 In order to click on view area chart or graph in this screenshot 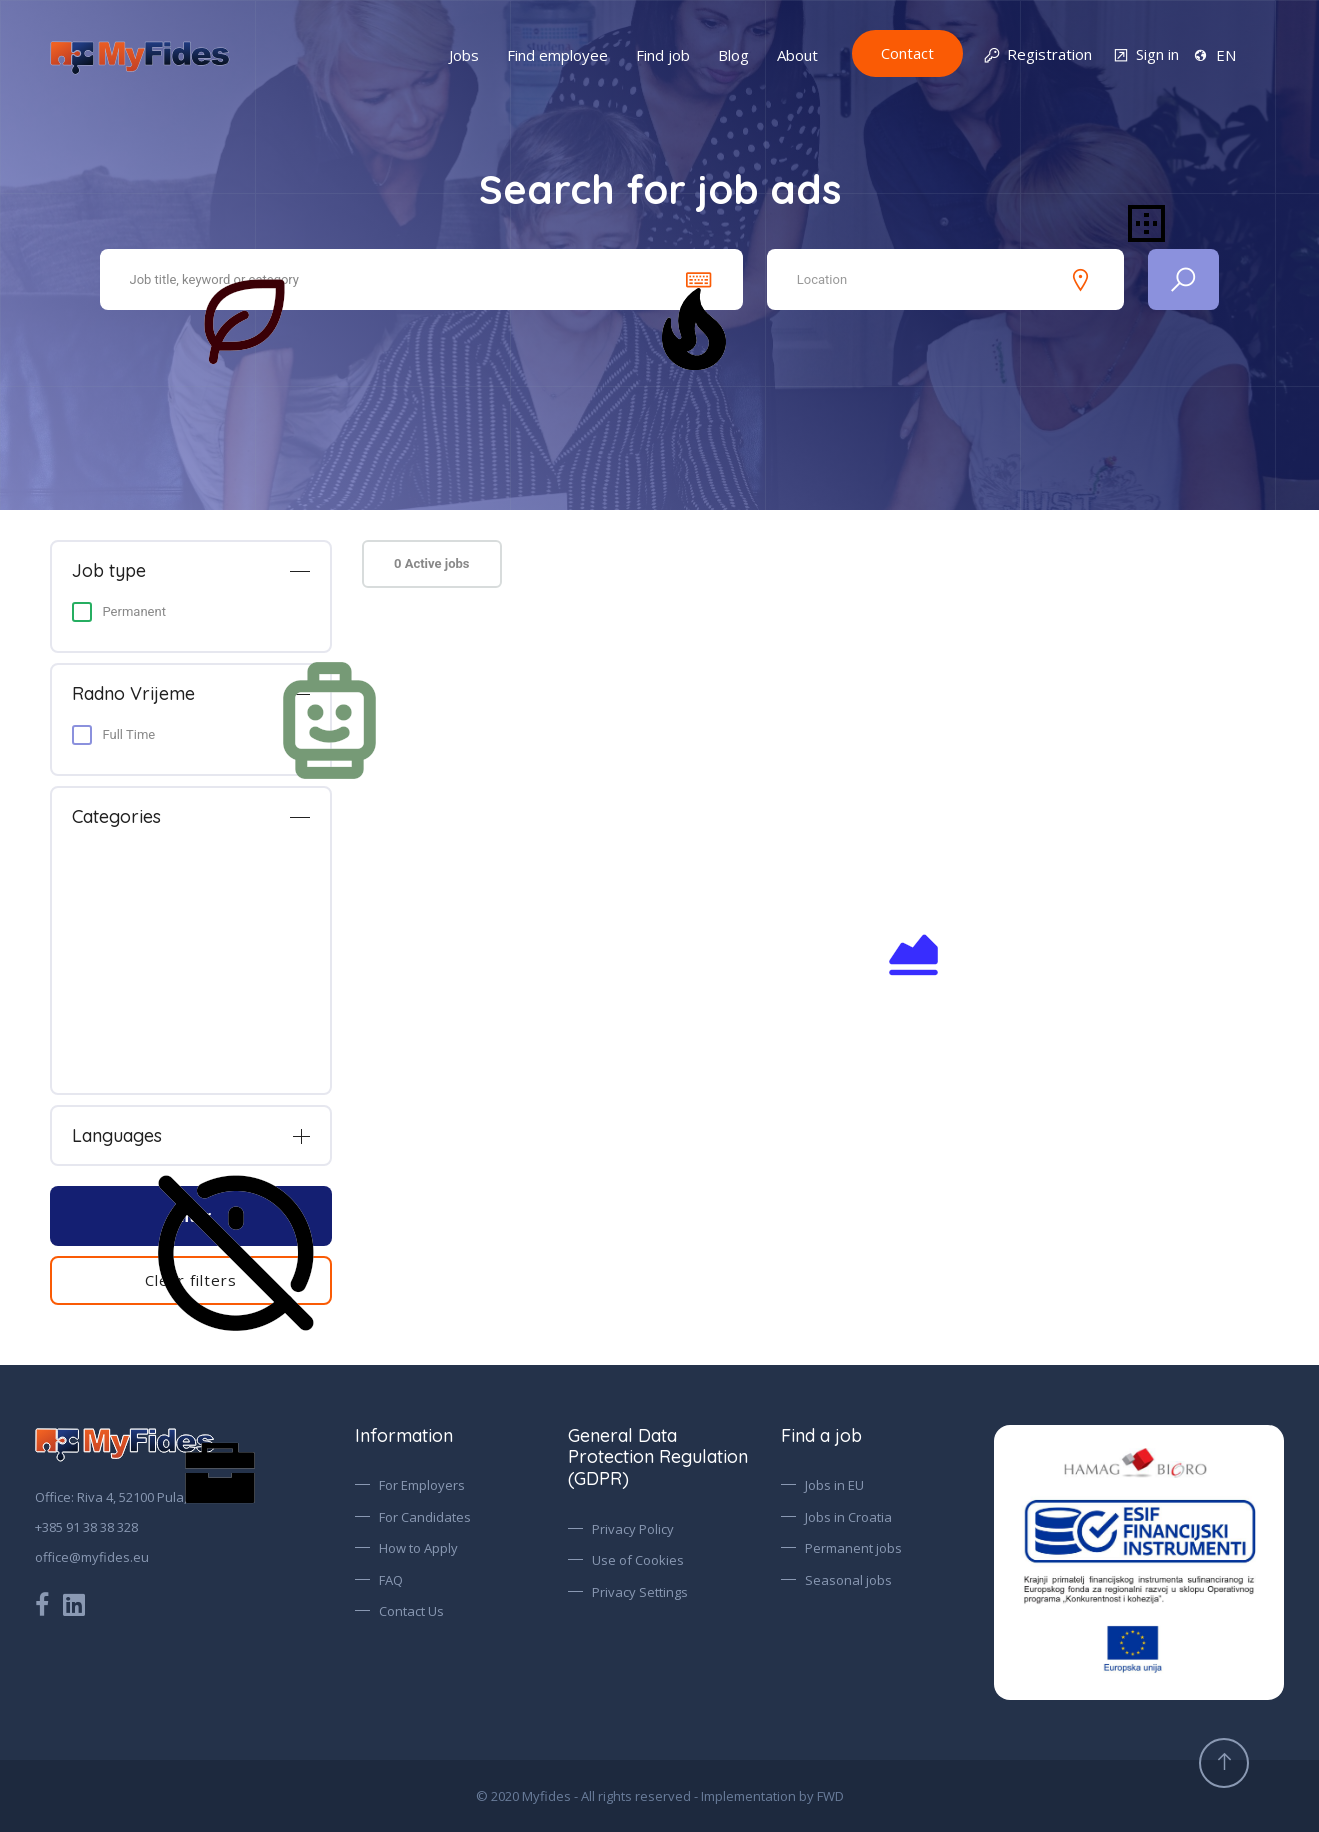, I will do `click(913, 953)`.